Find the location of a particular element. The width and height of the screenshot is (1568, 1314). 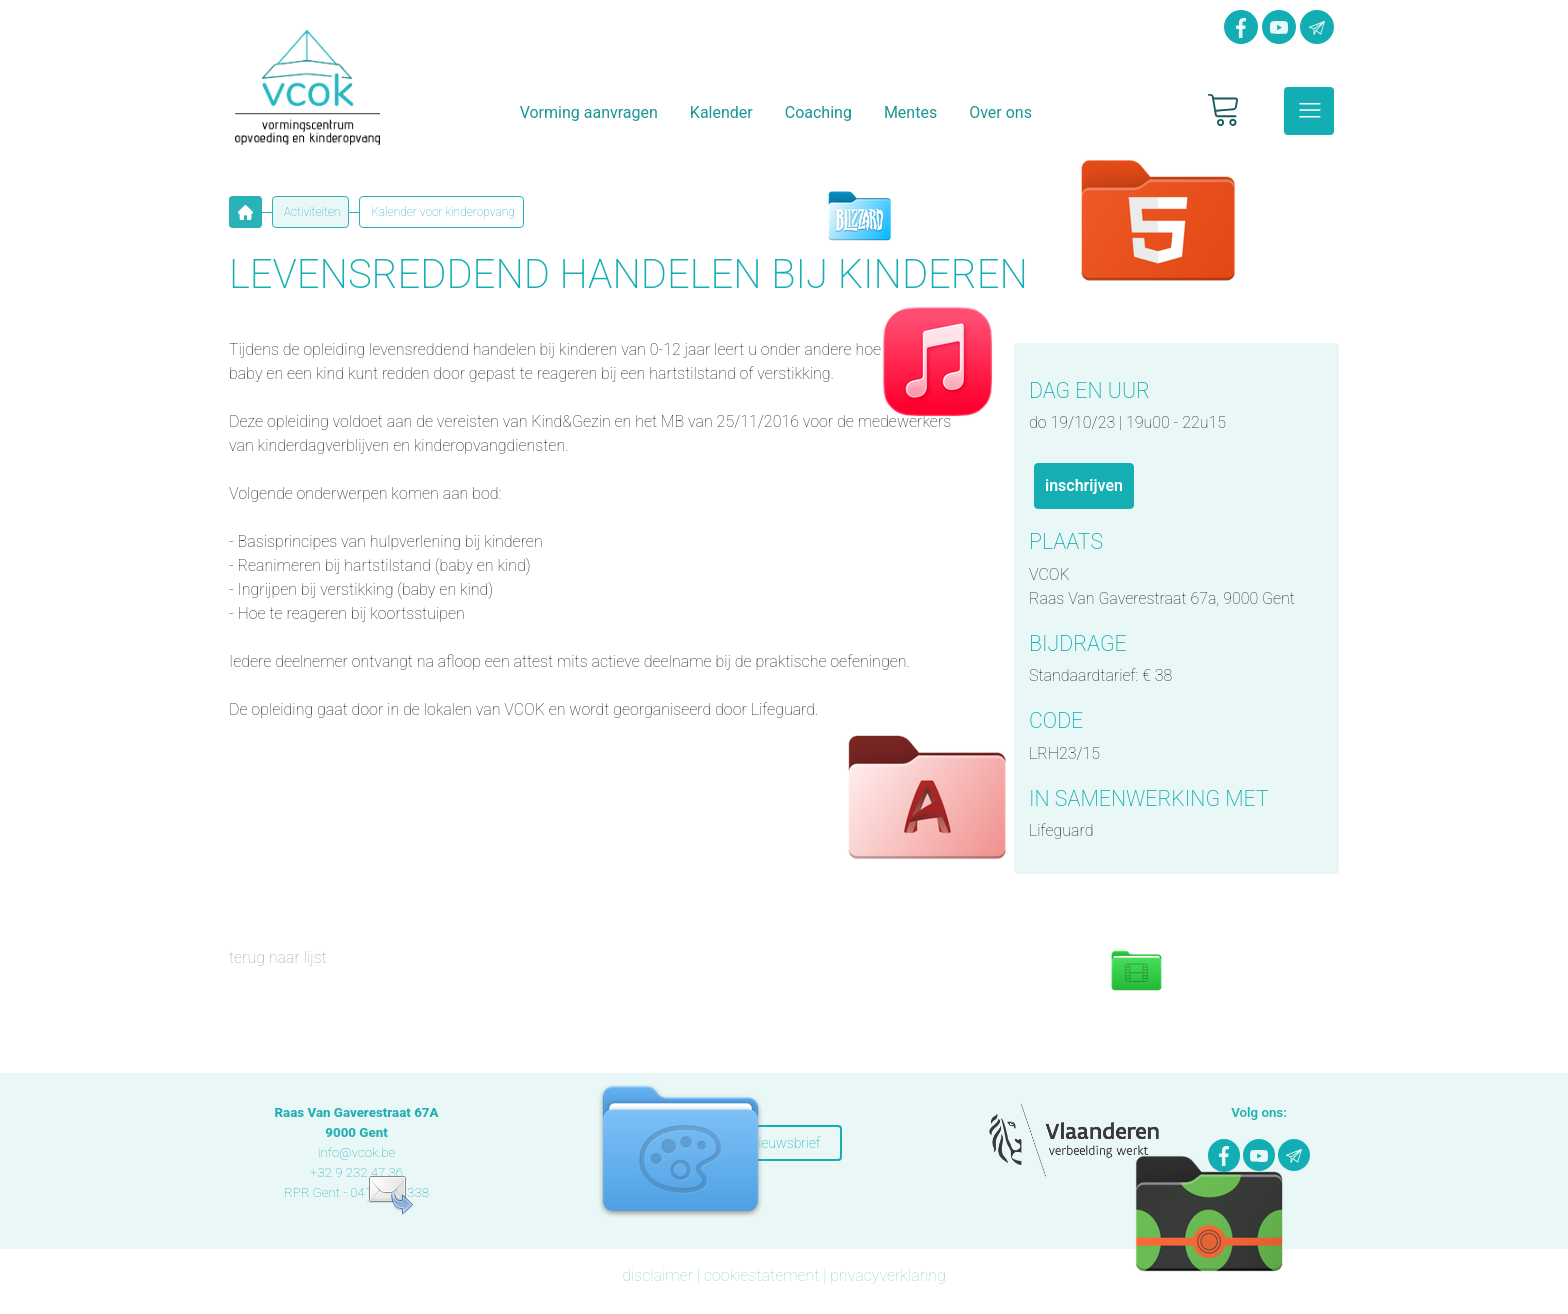

open folder containing 2D artwork files is located at coordinates (680, 1148).